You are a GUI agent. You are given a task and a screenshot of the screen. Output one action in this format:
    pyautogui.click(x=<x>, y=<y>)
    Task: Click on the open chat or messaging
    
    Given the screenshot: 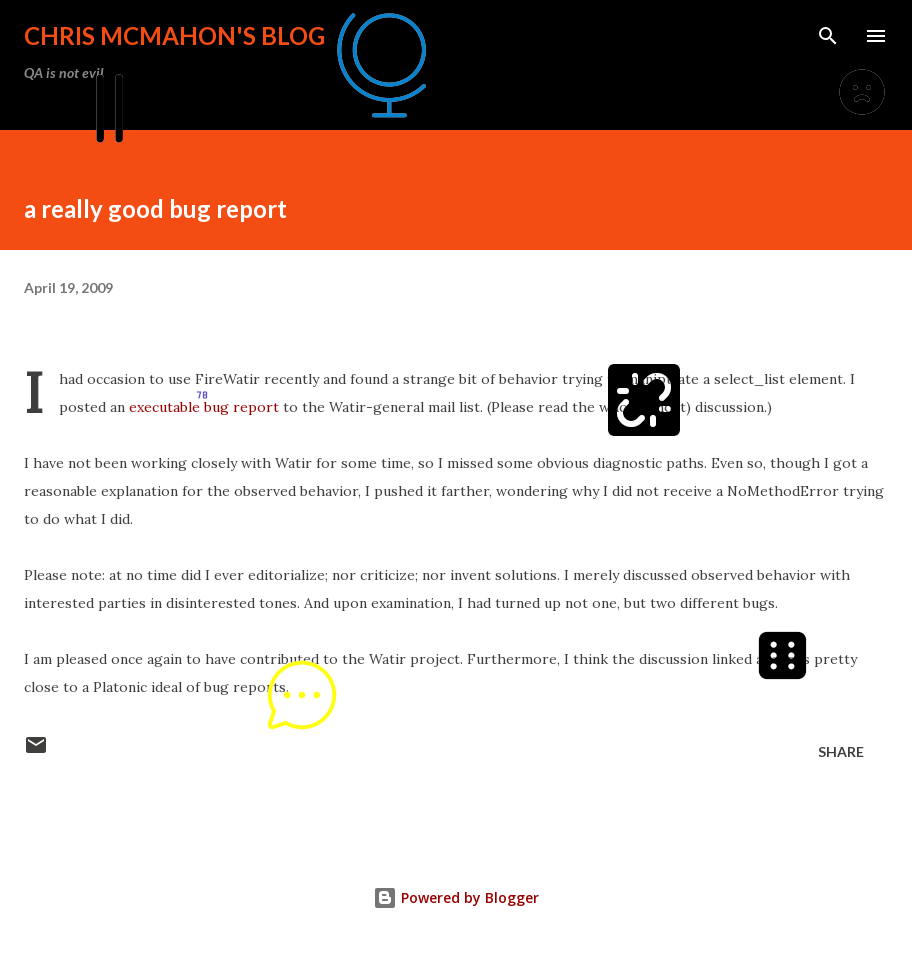 What is the action you would take?
    pyautogui.click(x=302, y=695)
    